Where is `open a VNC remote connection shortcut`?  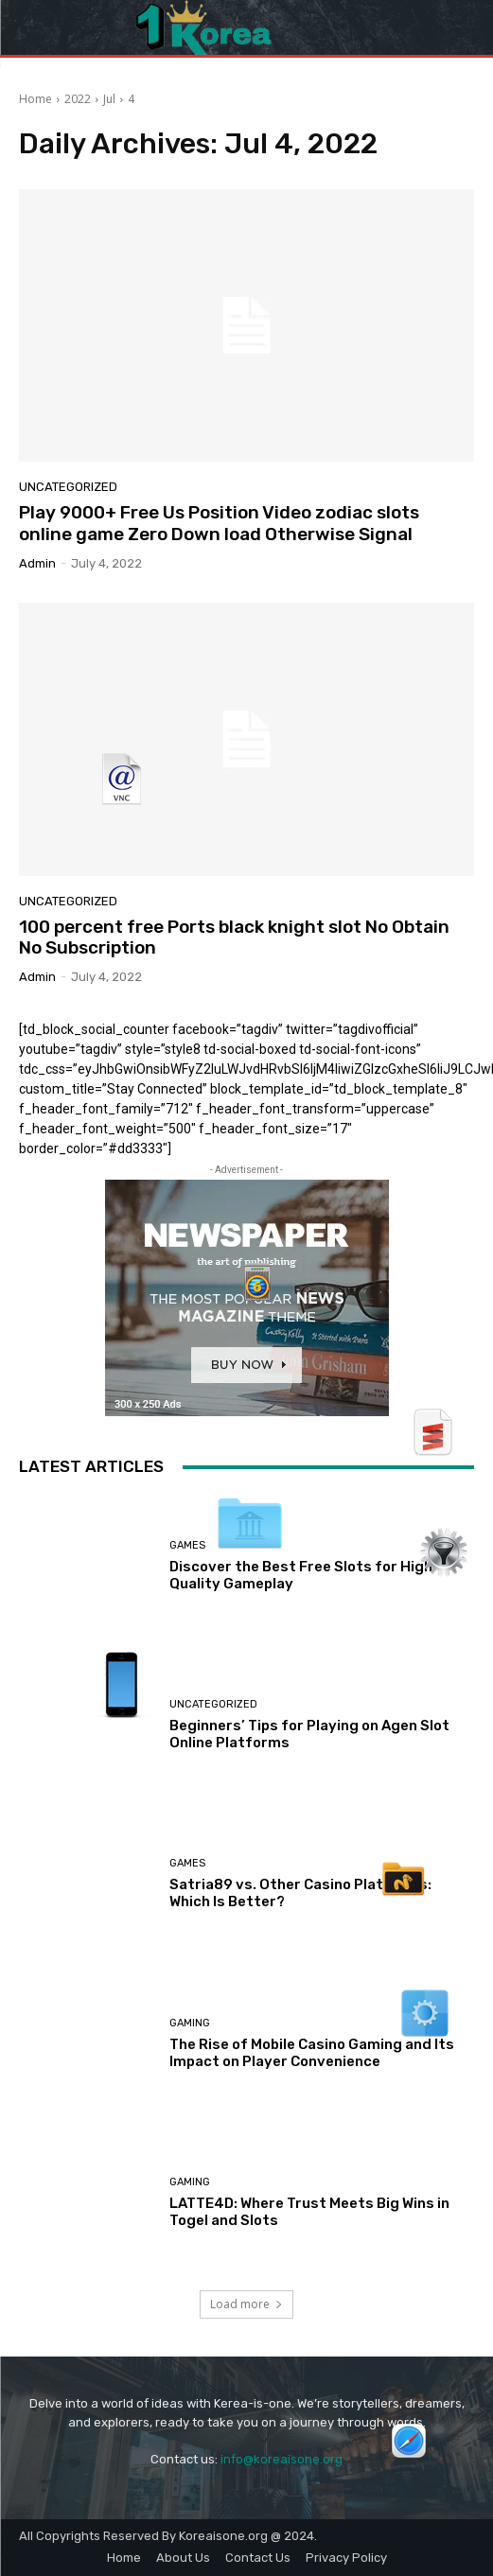 open a VNC remote connection shortcut is located at coordinates (121, 780).